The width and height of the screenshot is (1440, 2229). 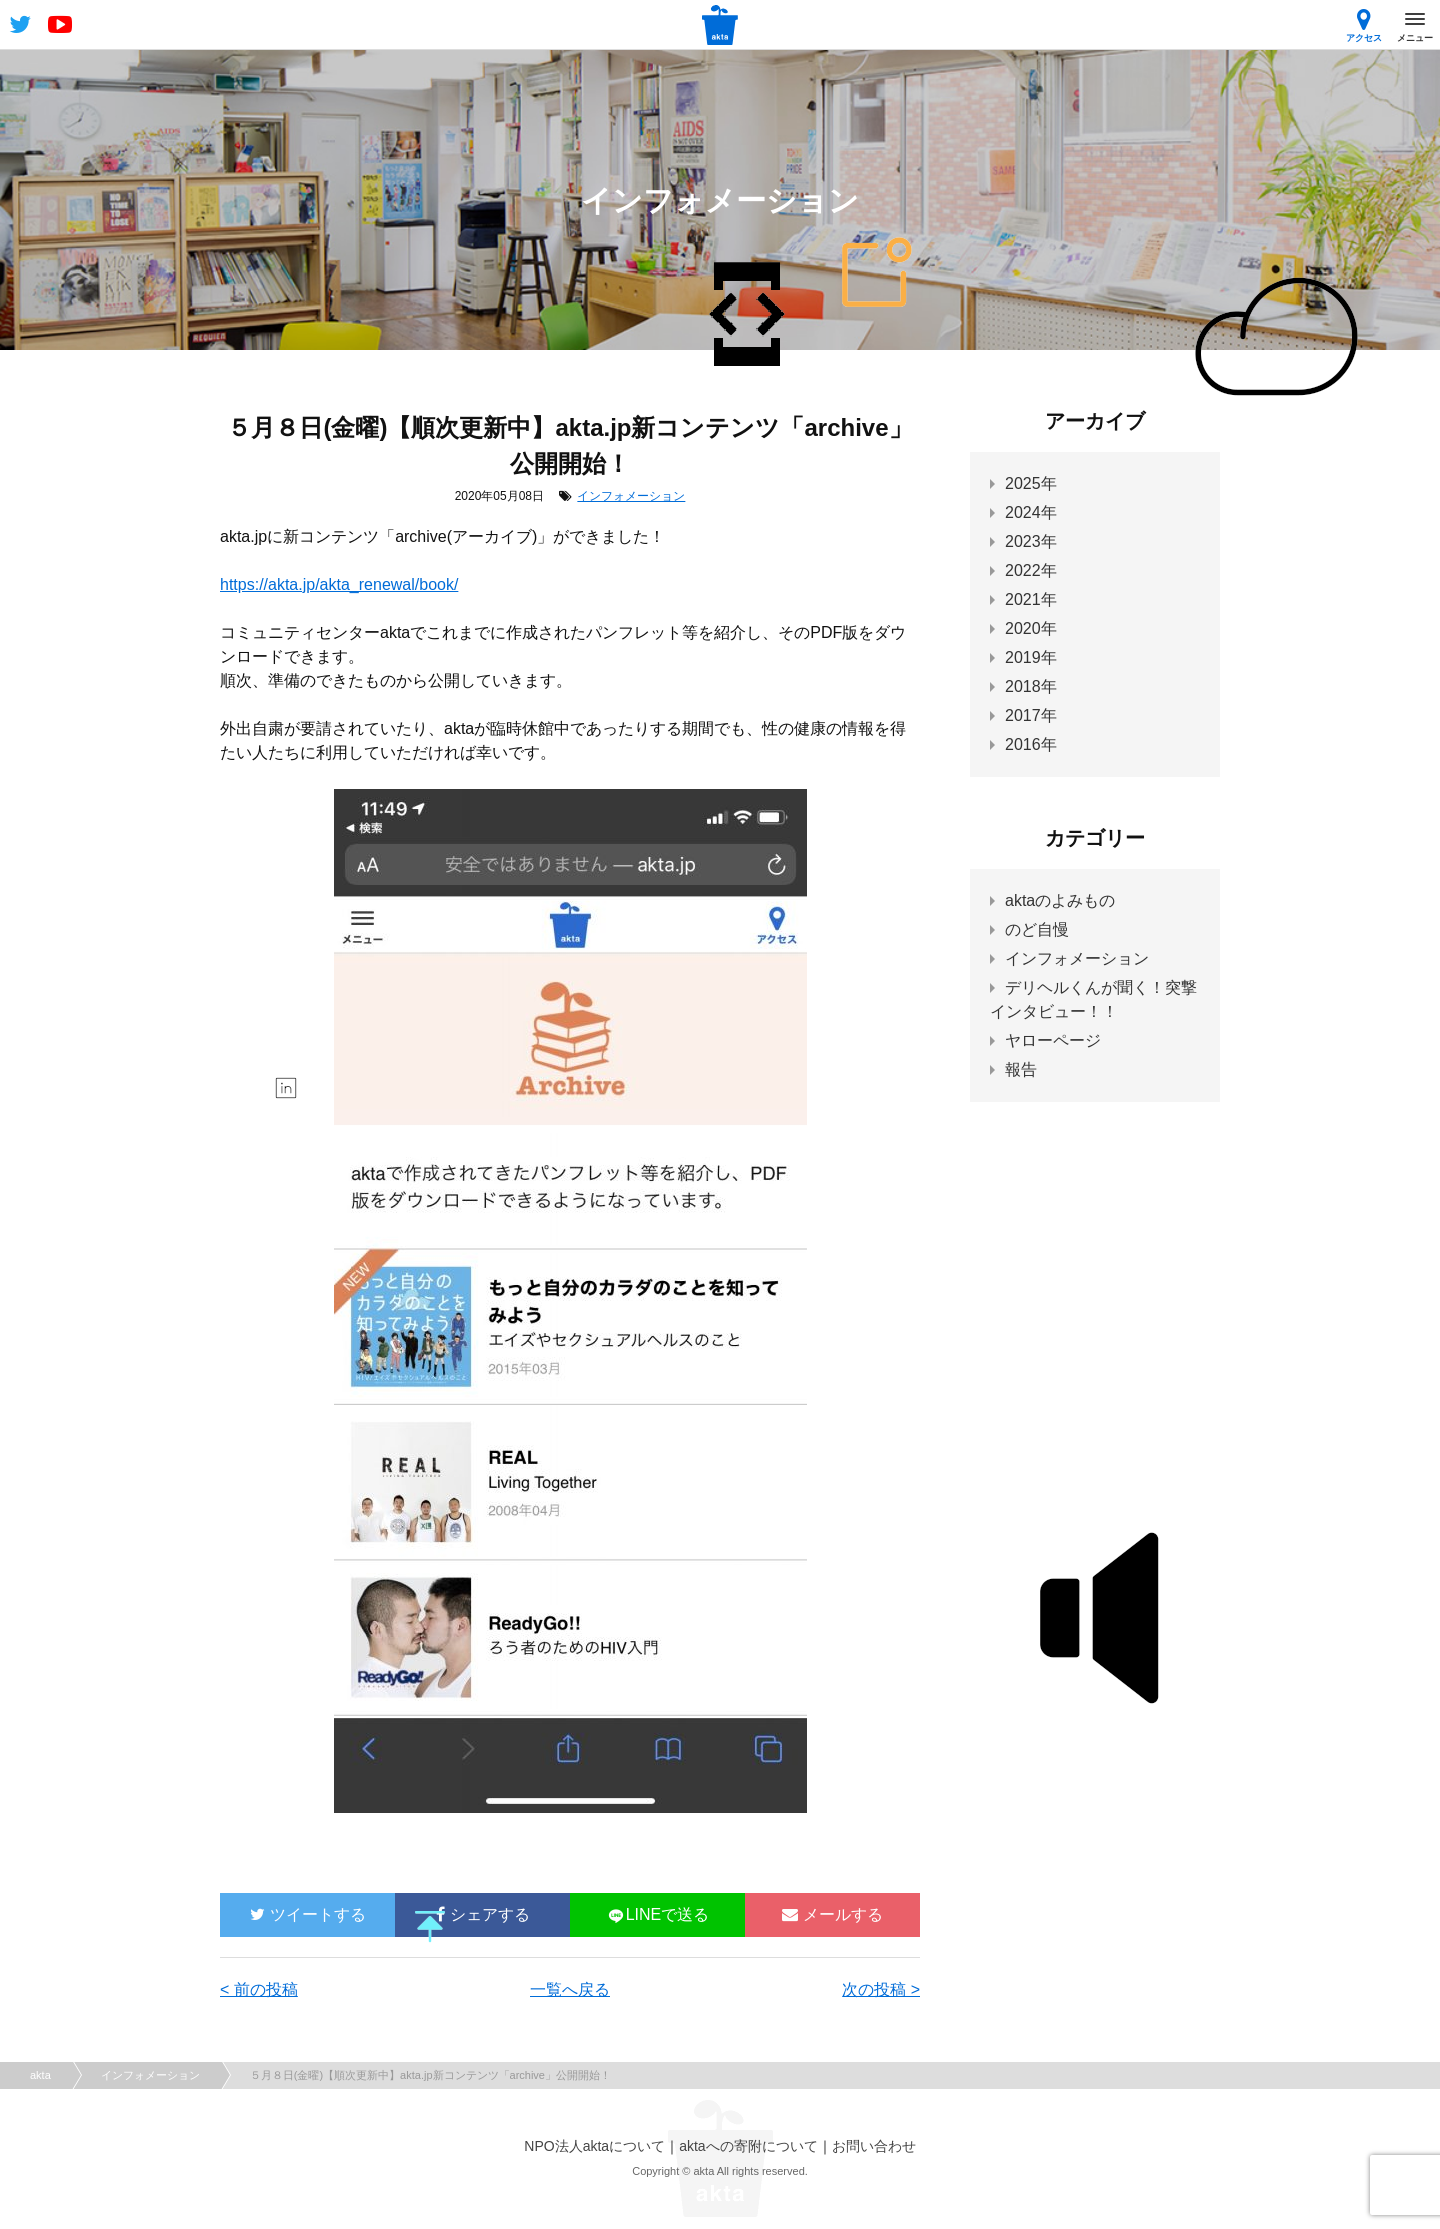 What do you see at coordinates (286, 1088) in the screenshot?
I see `open LinkedIn profile or page` at bounding box center [286, 1088].